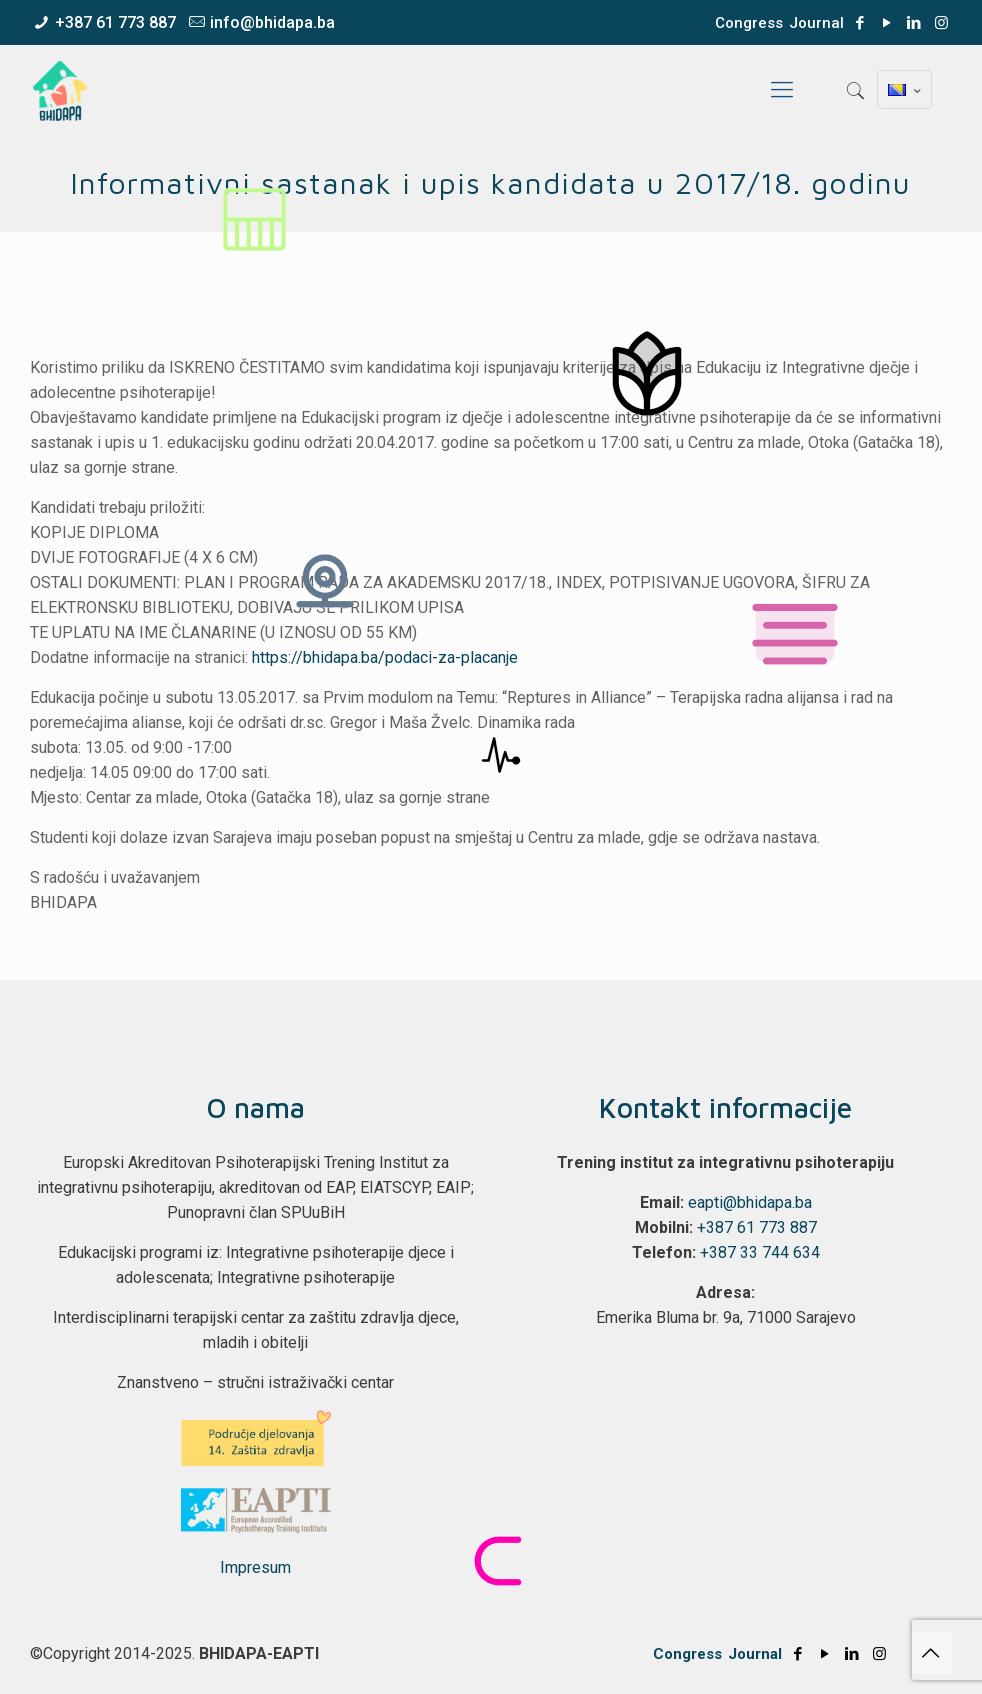 Image resolution: width=982 pixels, height=1694 pixels. What do you see at coordinates (501, 755) in the screenshot?
I see `view activity or health metrics` at bounding box center [501, 755].